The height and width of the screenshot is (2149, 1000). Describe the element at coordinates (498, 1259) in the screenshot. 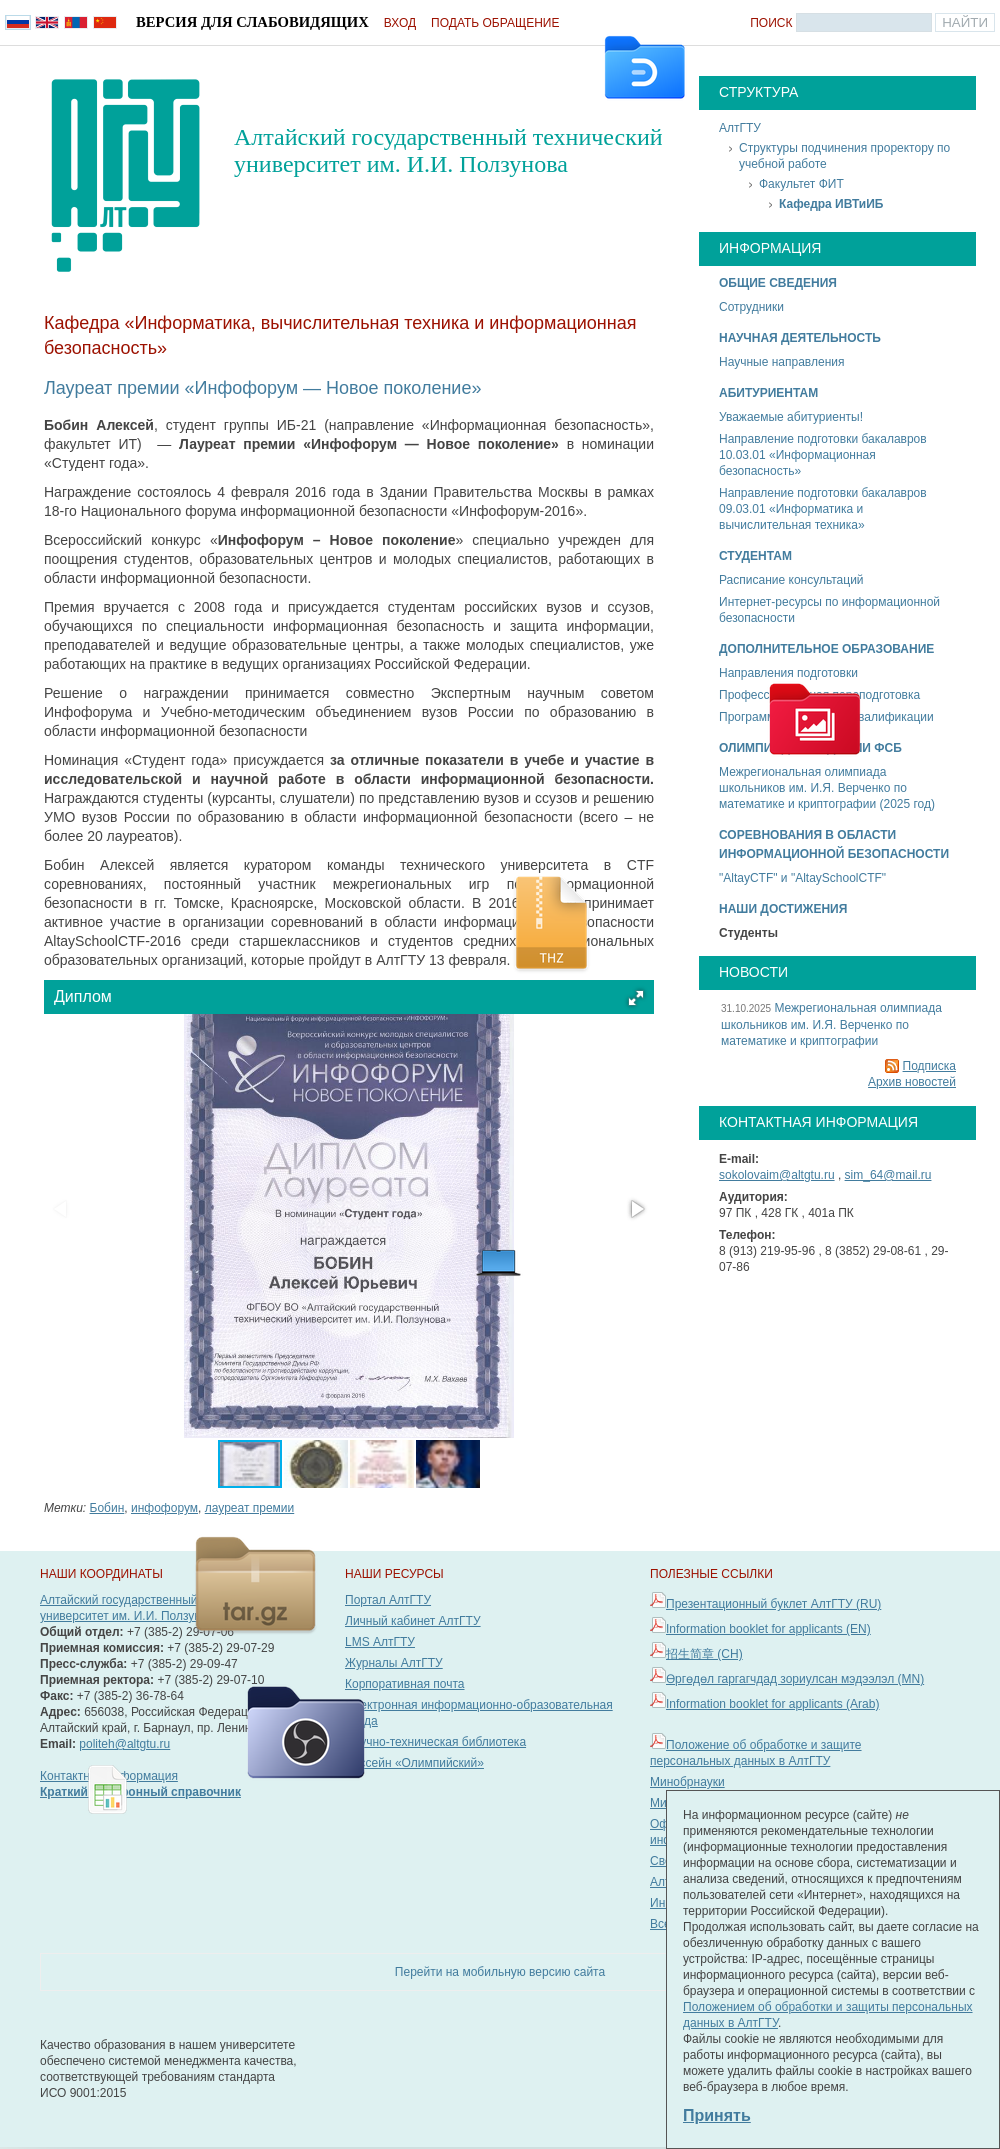

I see `macbook pro 14-inch device icon` at that location.